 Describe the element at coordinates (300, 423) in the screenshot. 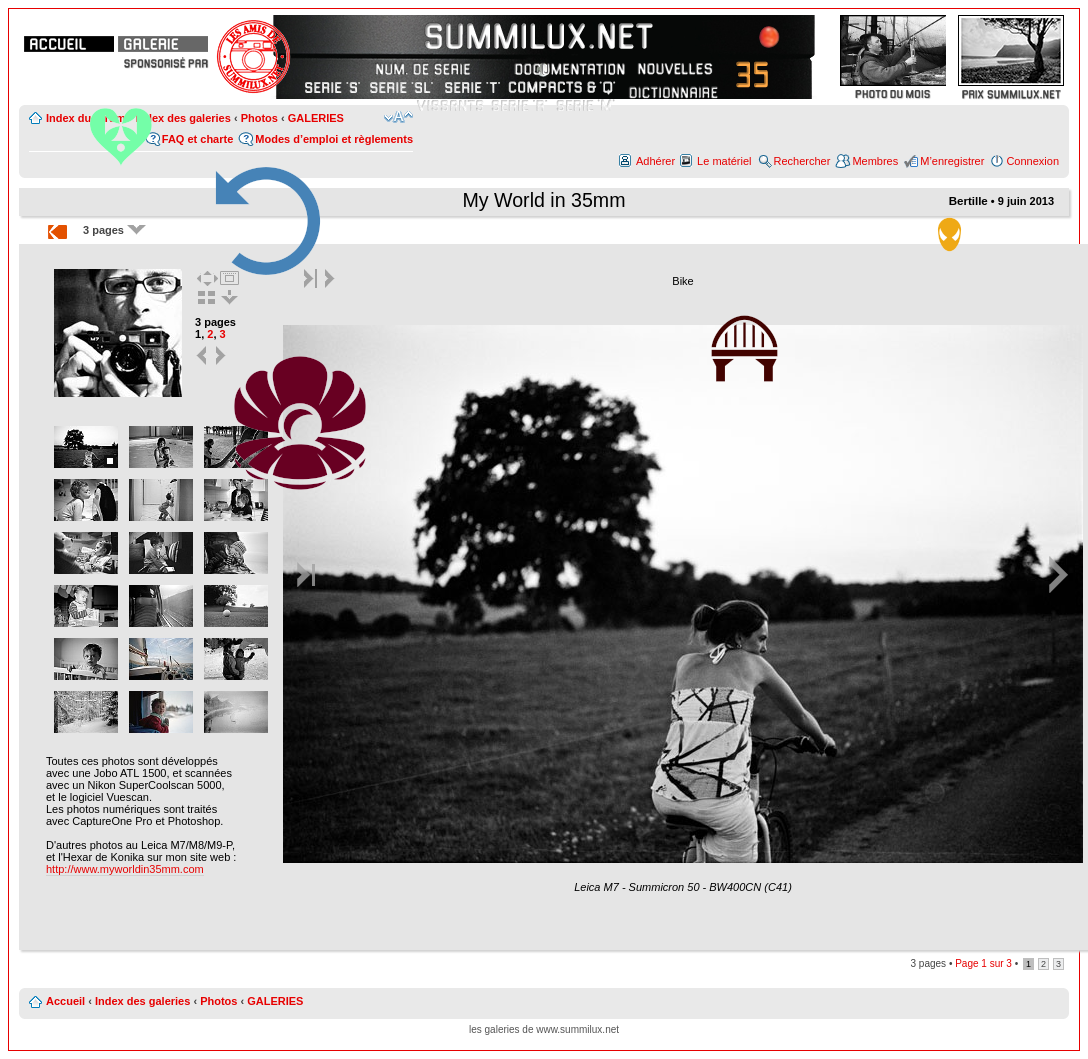

I see `oyster shell with pearl icon` at that location.